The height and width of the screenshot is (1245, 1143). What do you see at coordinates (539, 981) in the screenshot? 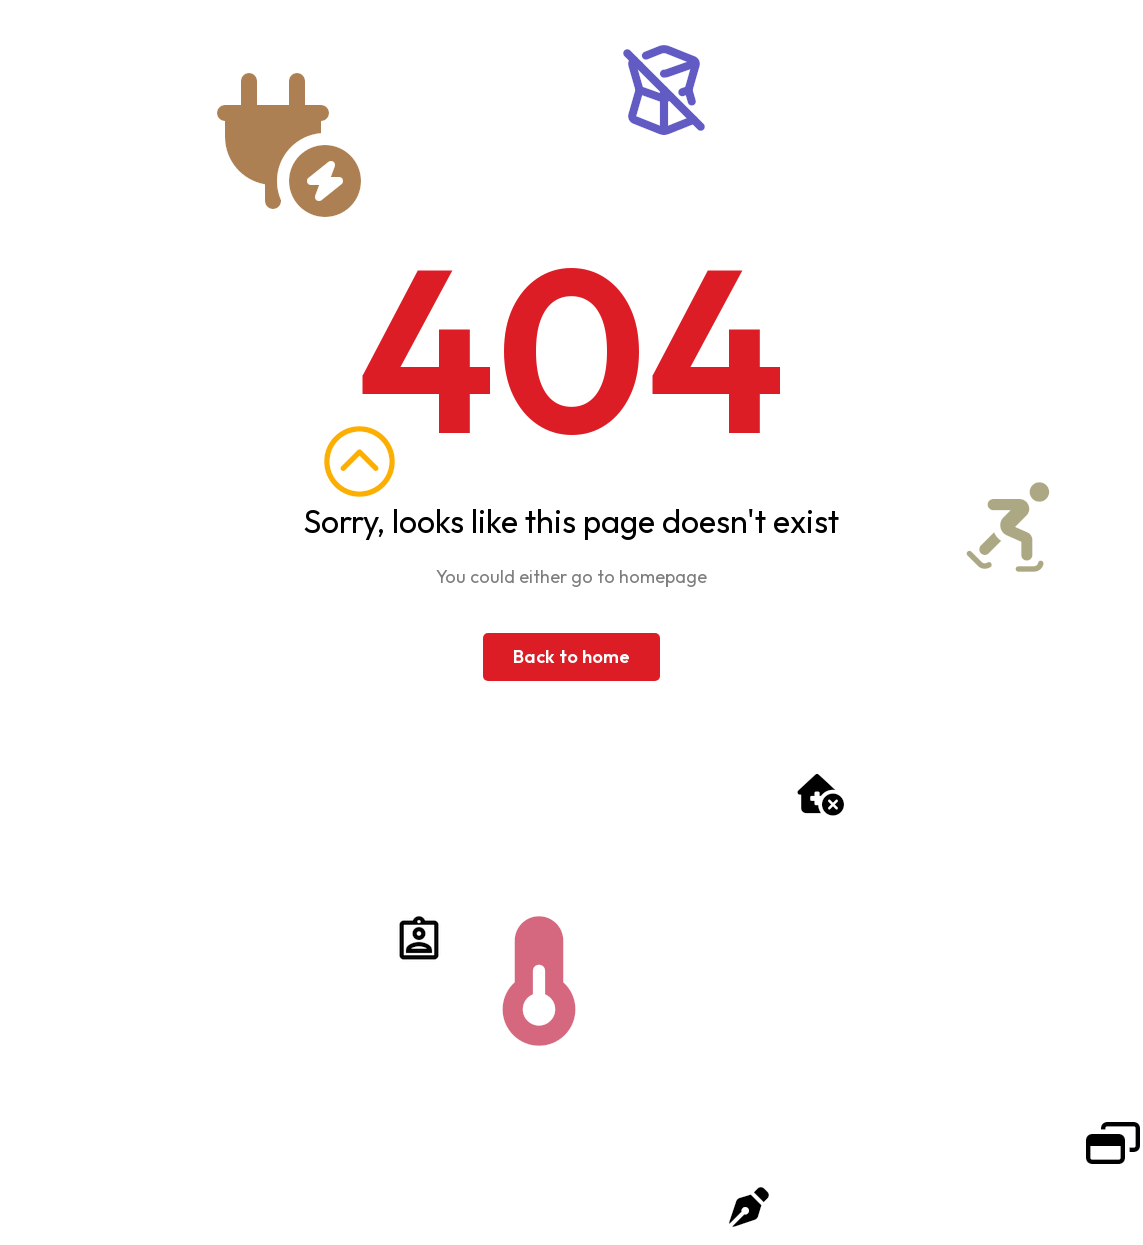
I see `indicates moderate or medium temperature` at bounding box center [539, 981].